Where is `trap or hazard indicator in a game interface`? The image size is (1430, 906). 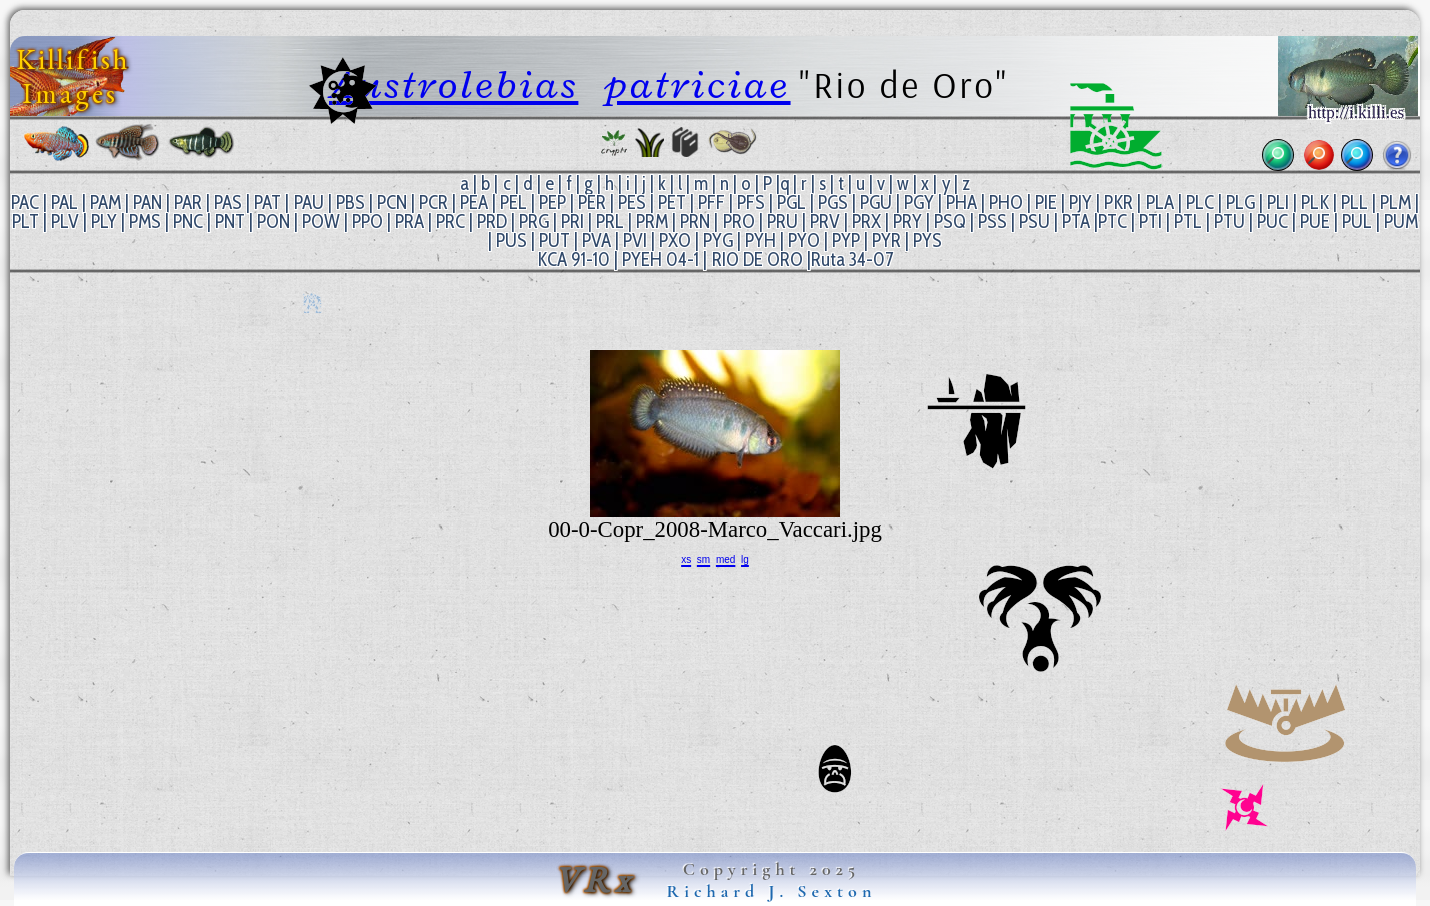 trap or hazard indicator in a game interface is located at coordinates (1285, 709).